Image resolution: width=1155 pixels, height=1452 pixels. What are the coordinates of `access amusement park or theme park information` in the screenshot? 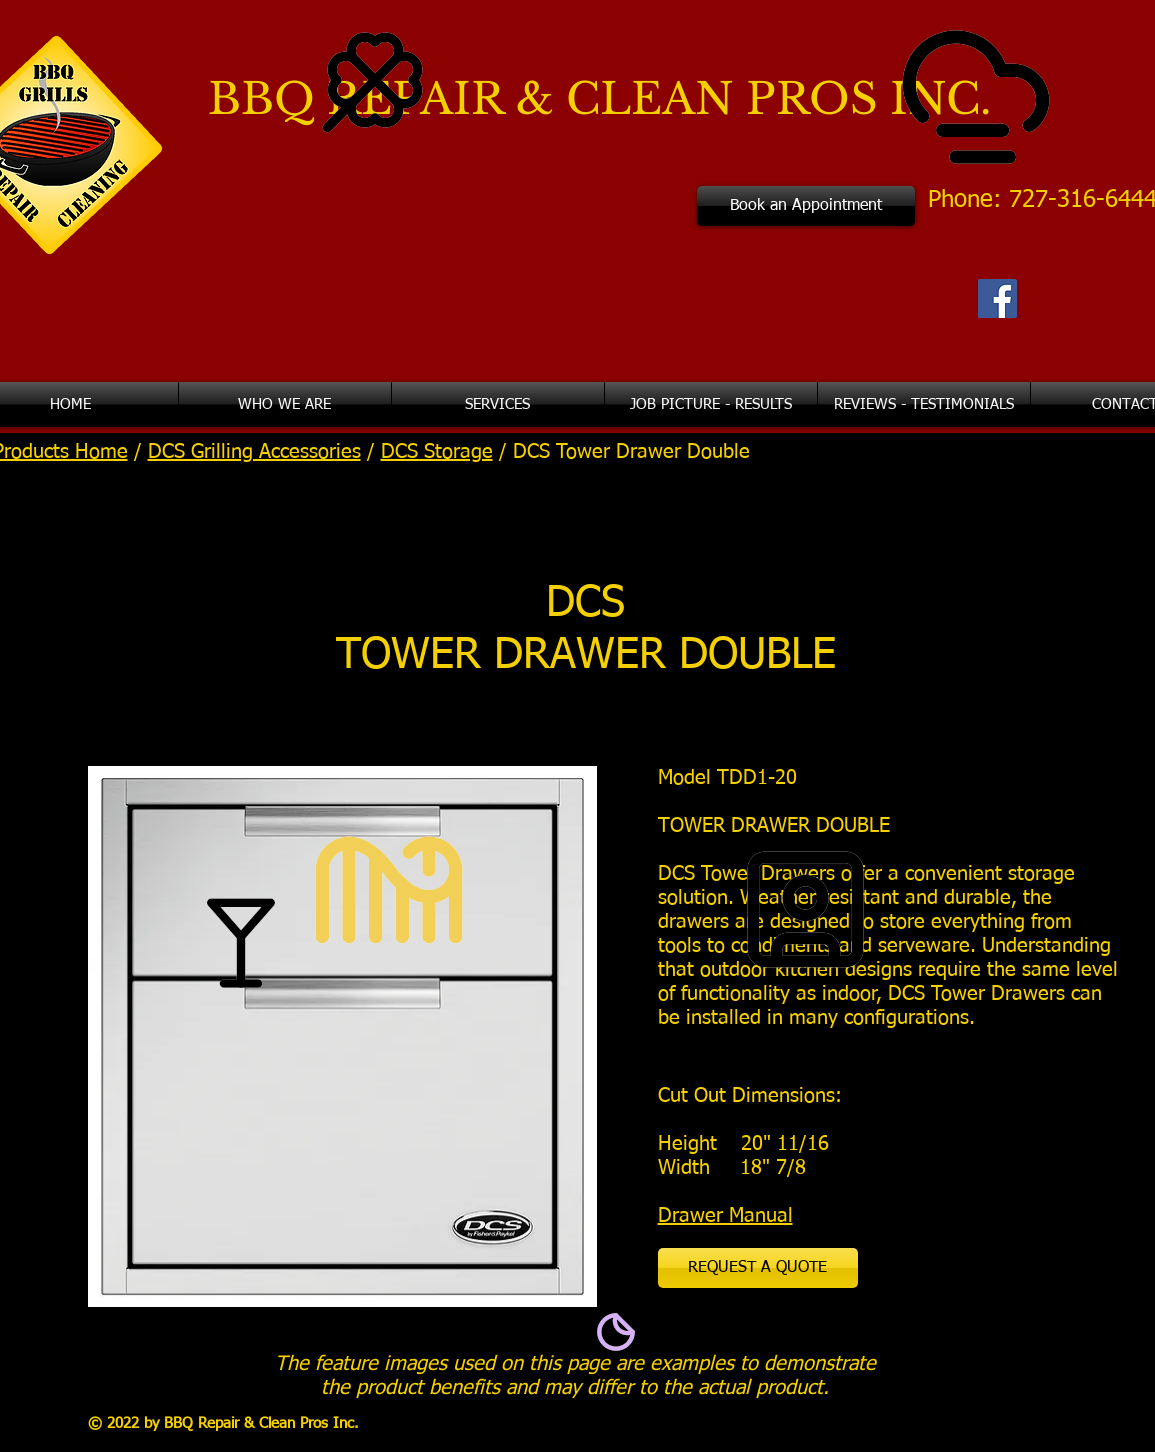 It's located at (389, 890).